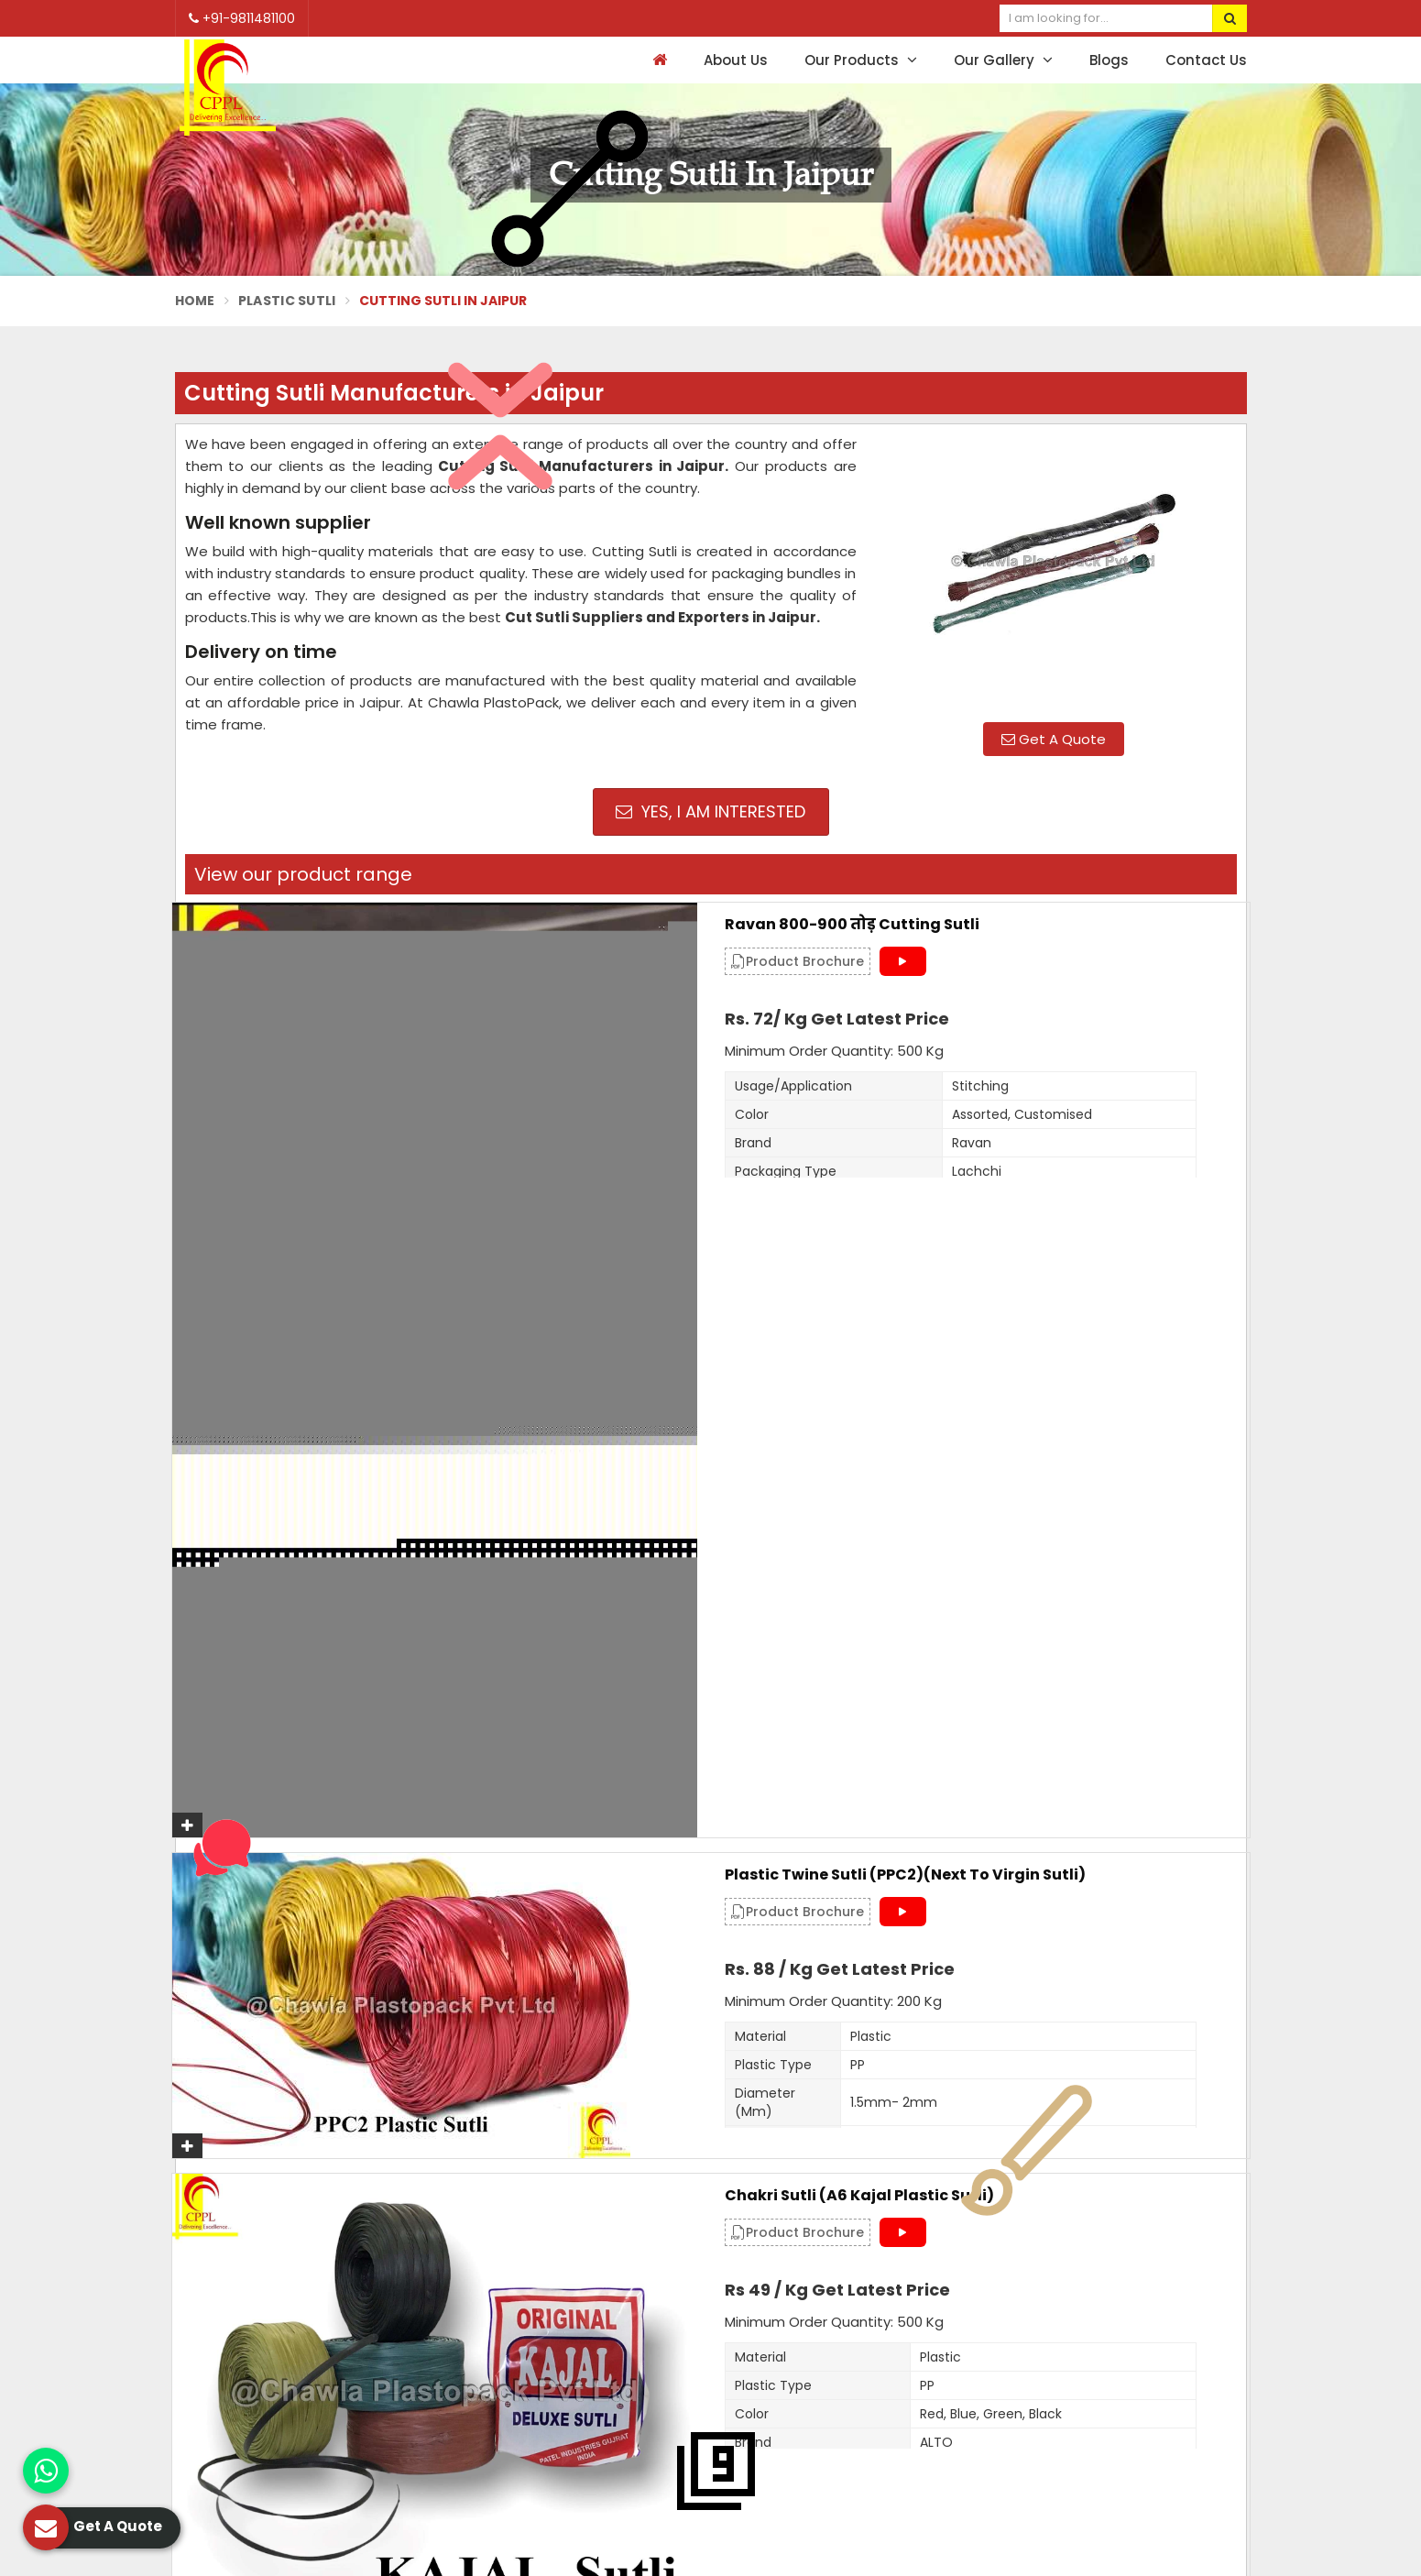 This screenshot has width=1421, height=2576. What do you see at coordinates (500, 426) in the screenshot?
I see `collapse an expanded section or panel` at bounding box center [500, 426].